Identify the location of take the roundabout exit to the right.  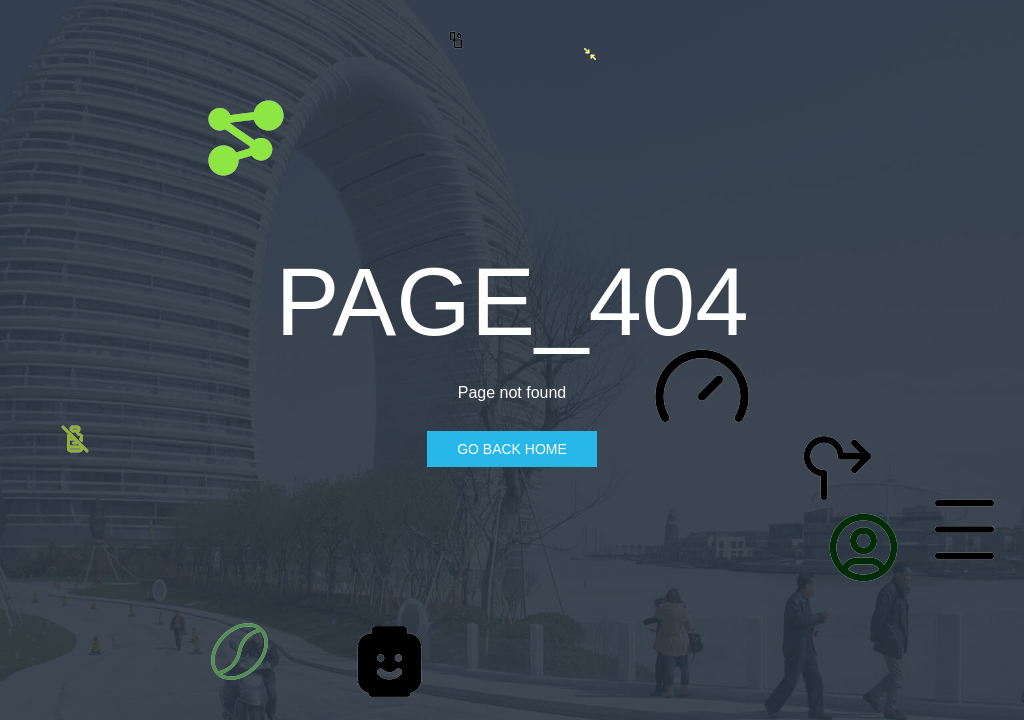
(837, 466).